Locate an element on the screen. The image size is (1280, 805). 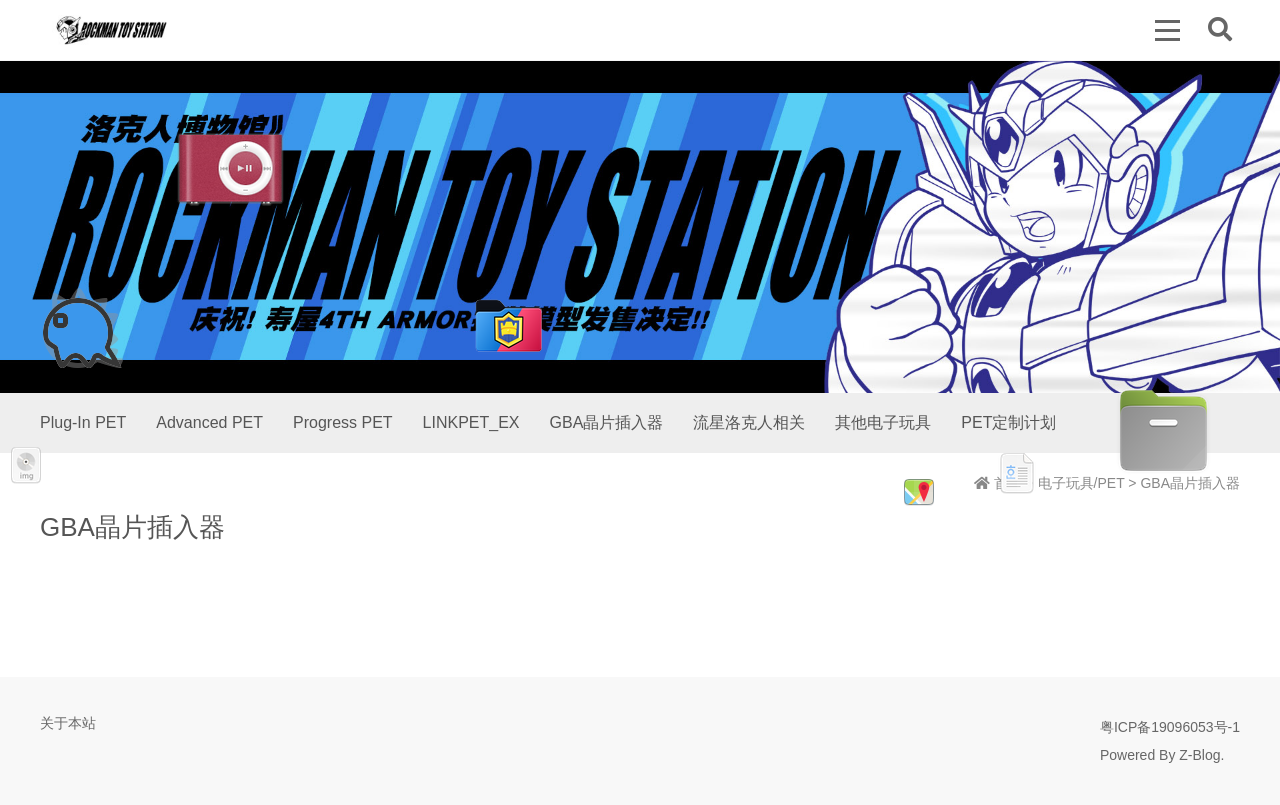
open clash royale game files folder is located at coordinates (508, 327).